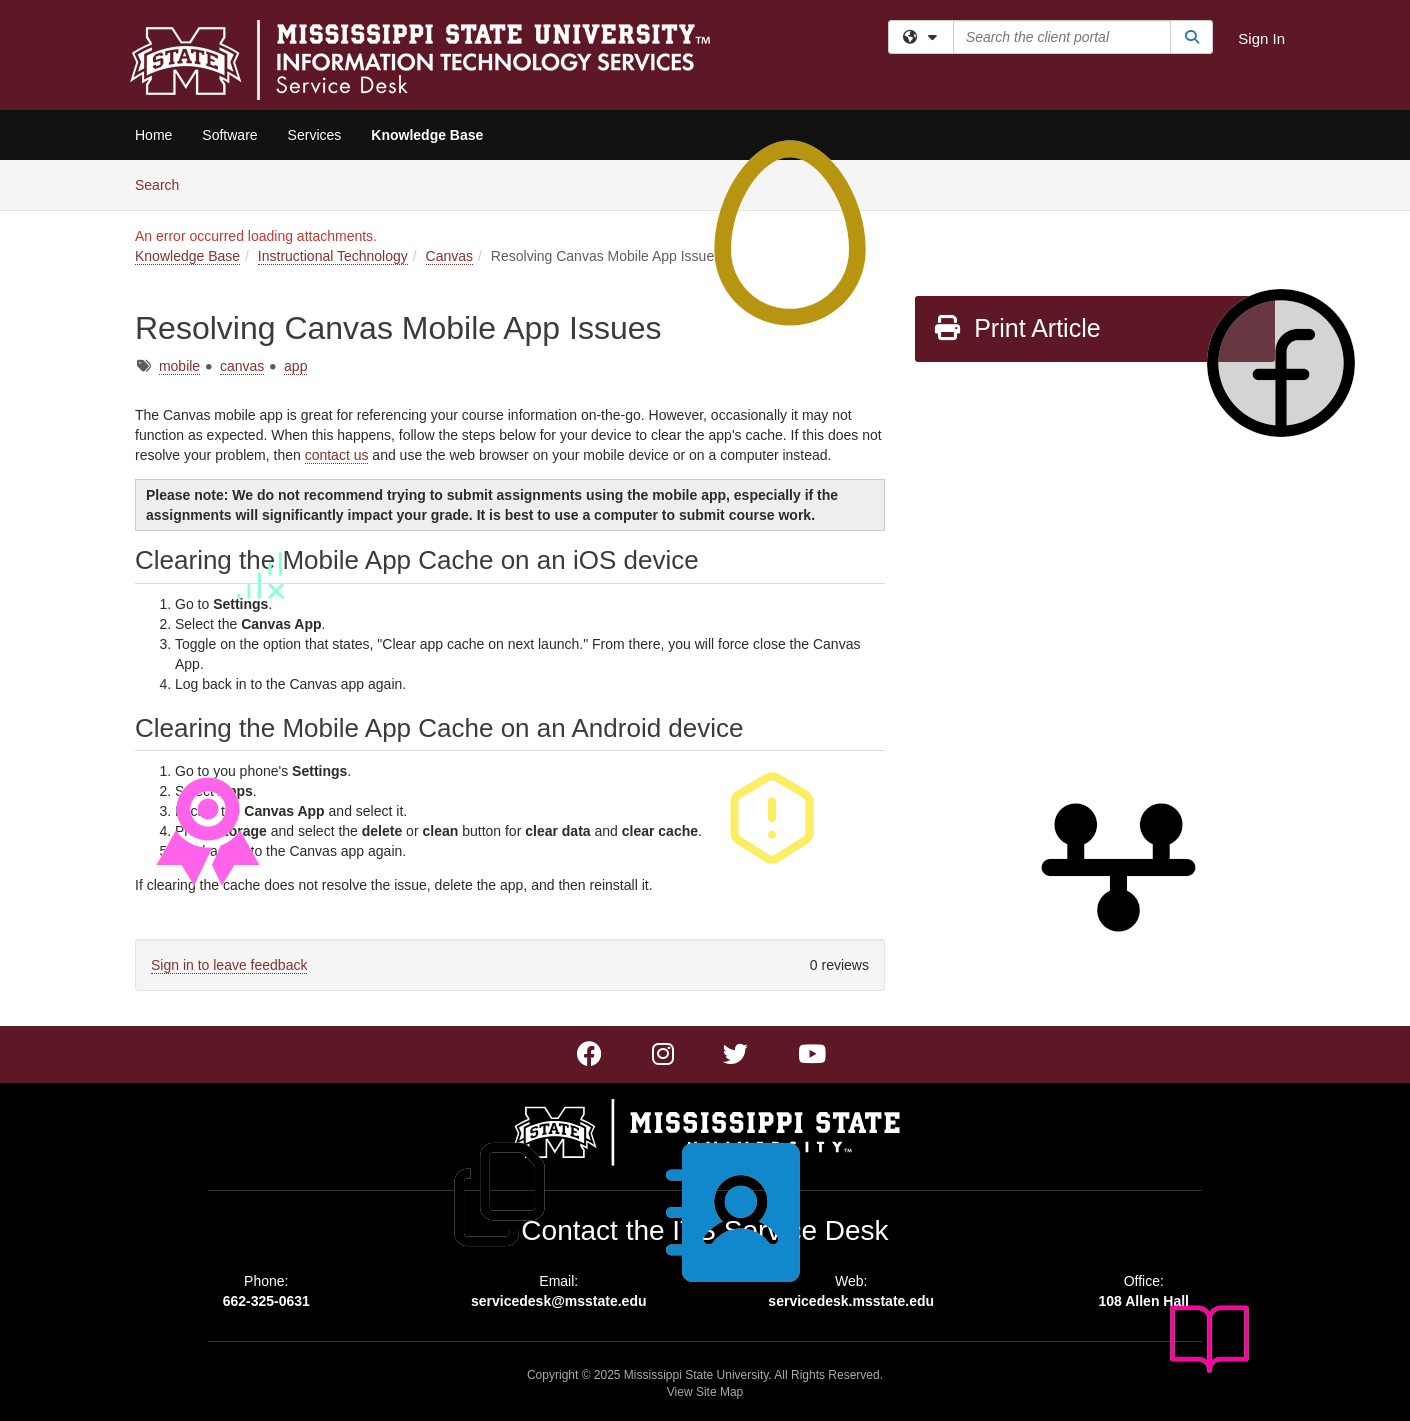  What do you see at coordinates (208, 830) in the screenshot?
I see `indicates an award or achievement` at bounding box center [208, 830].